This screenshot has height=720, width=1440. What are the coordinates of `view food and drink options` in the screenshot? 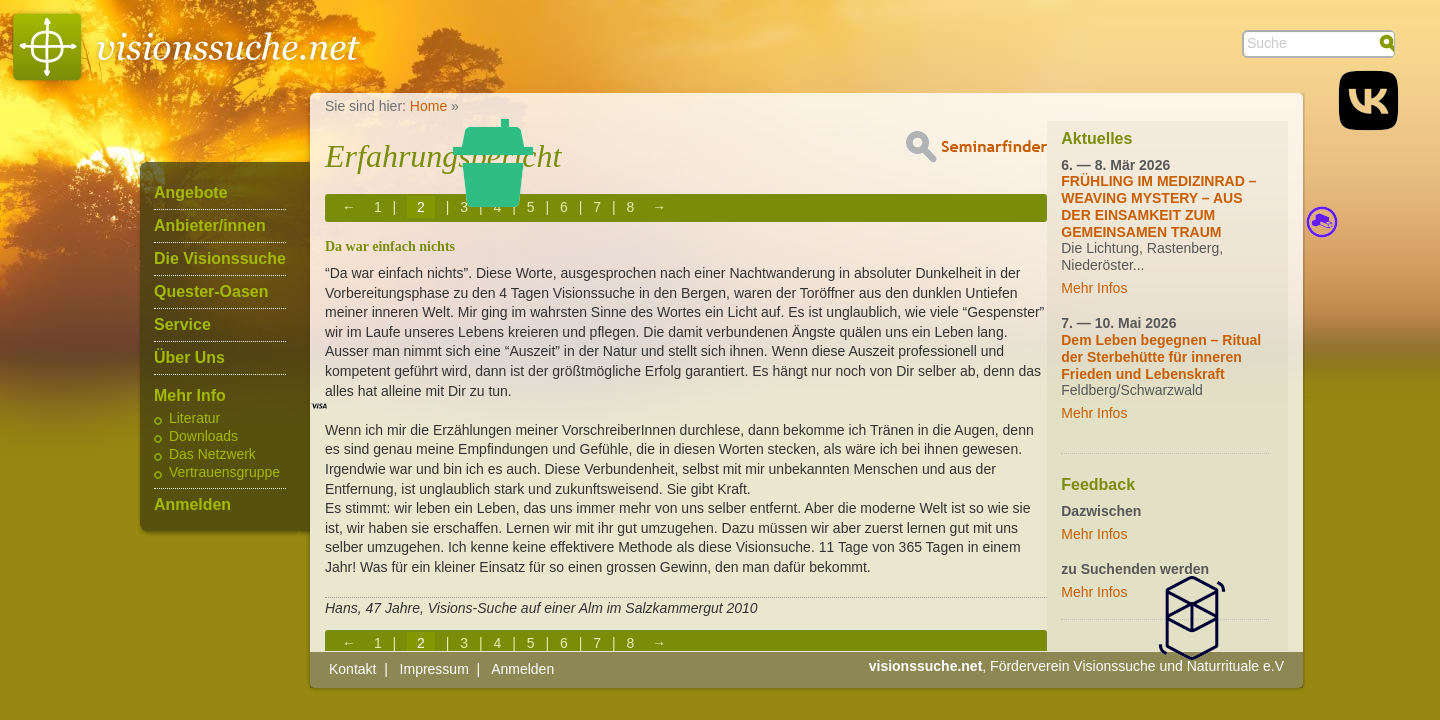 It's located at (493, 167).